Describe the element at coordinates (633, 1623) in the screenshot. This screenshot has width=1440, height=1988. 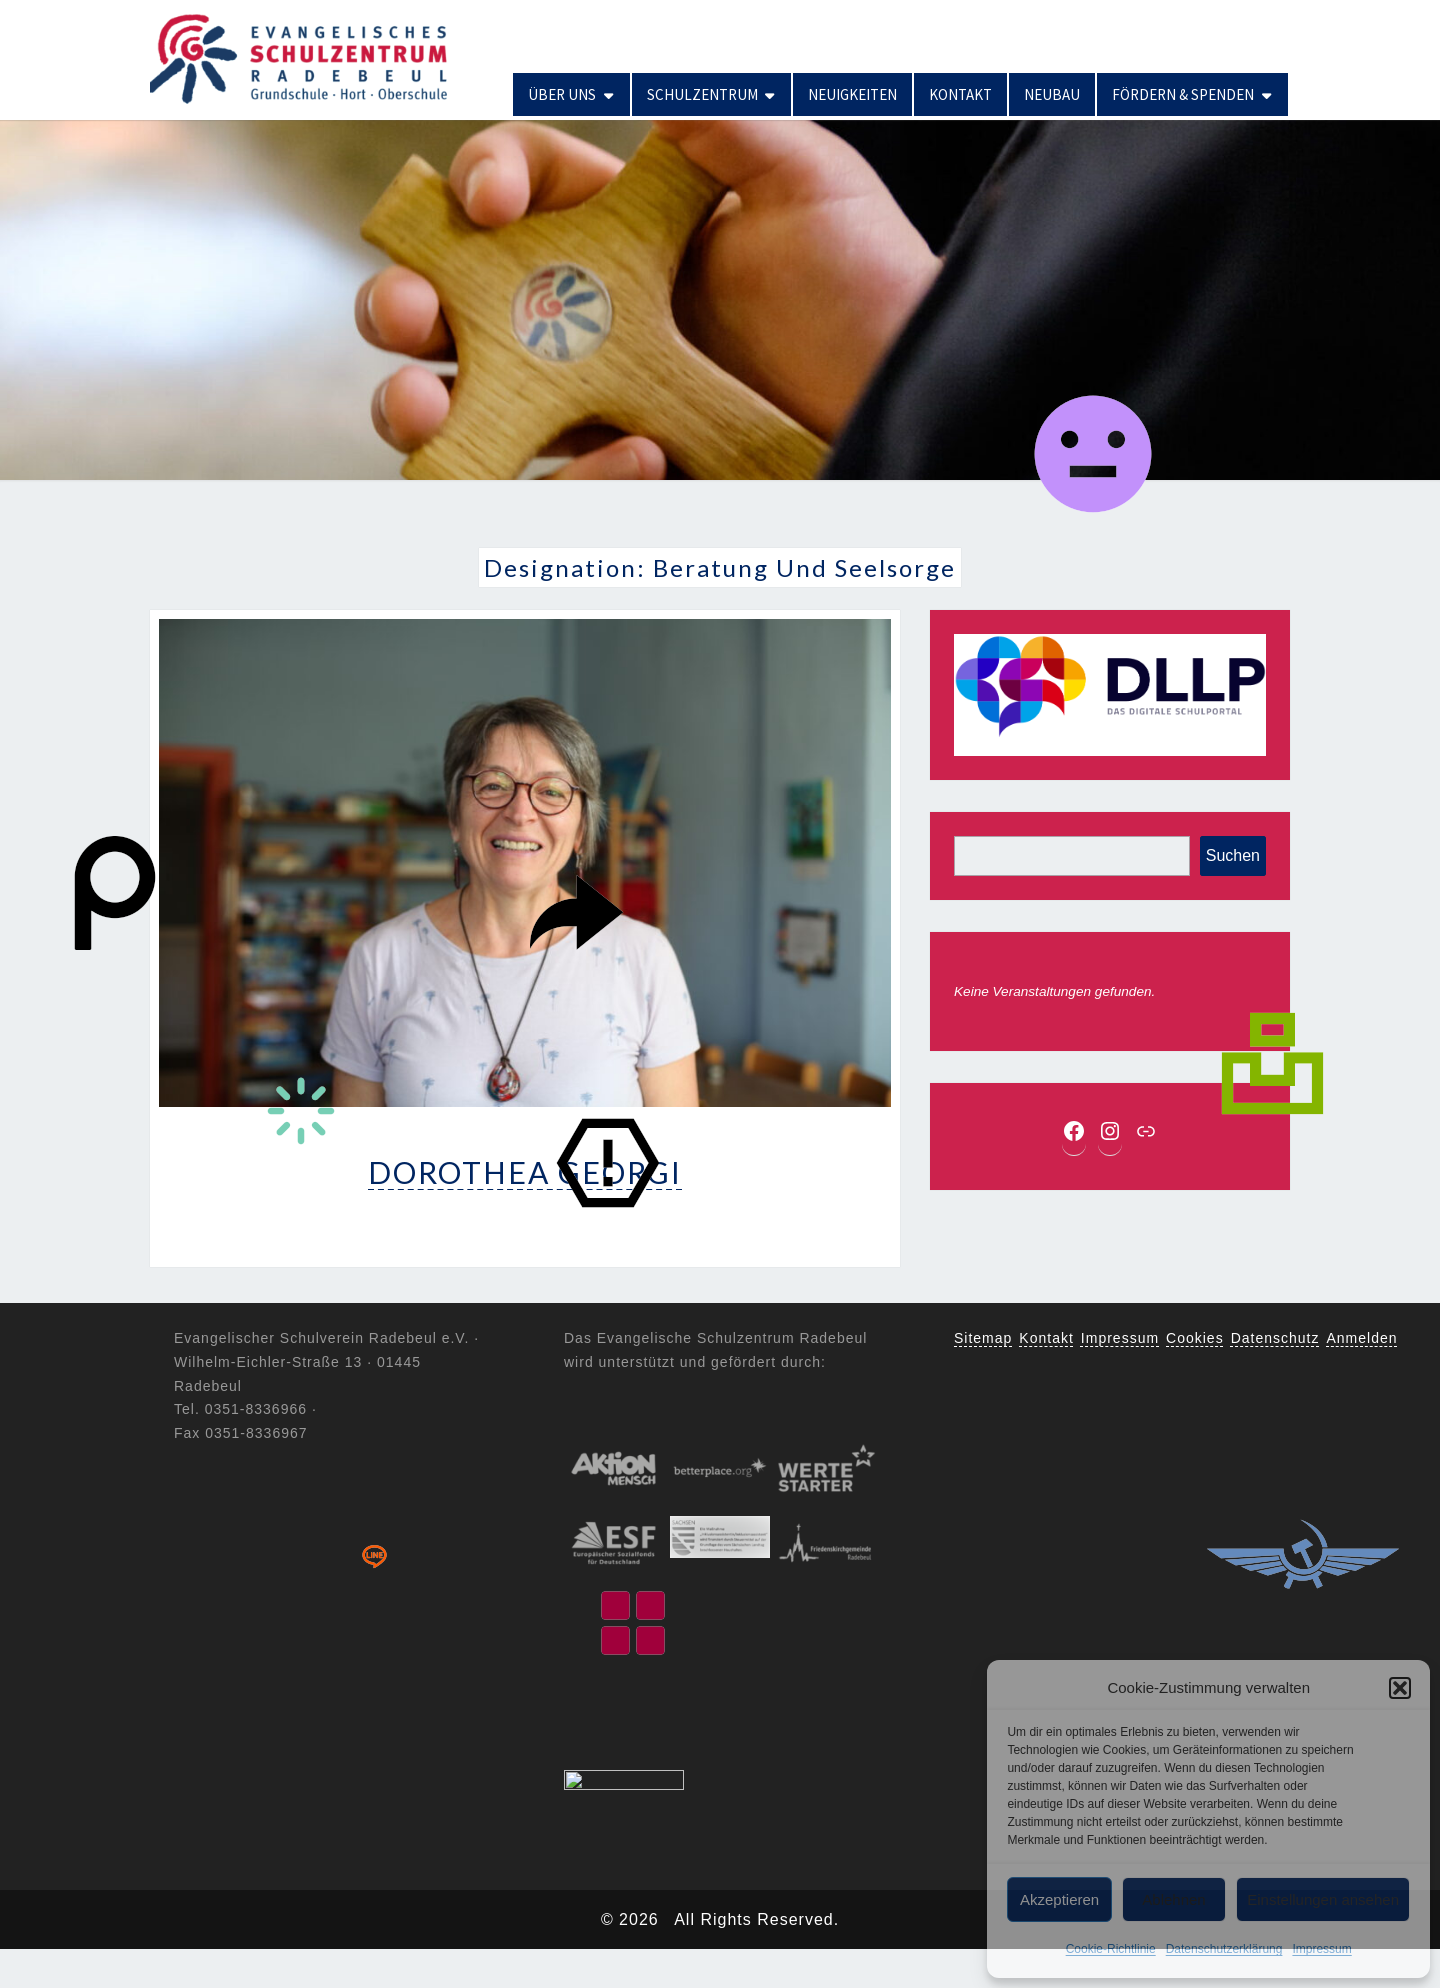
I see `access app grid or menu` at that location.